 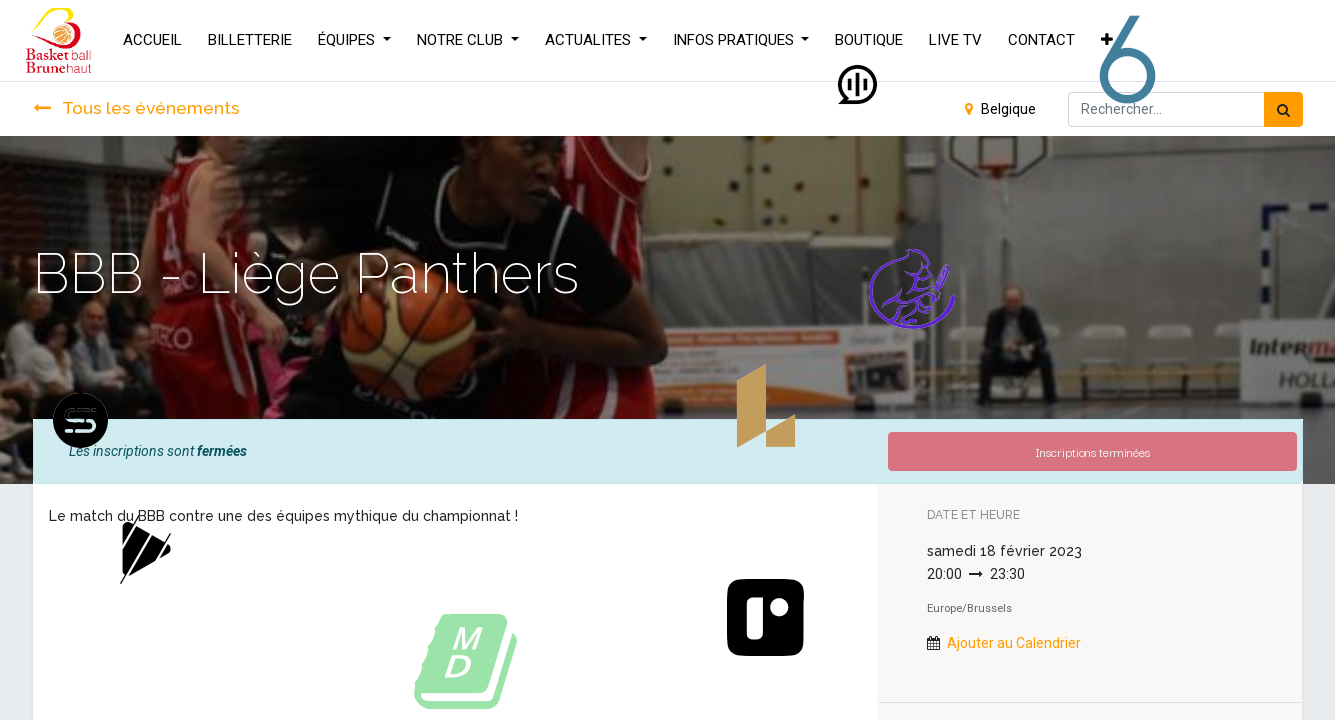 What do you see at coordinates (465, 661) in the screenshot?
I see `mdbook documentation tool logo` at bounding box center [465, 661].